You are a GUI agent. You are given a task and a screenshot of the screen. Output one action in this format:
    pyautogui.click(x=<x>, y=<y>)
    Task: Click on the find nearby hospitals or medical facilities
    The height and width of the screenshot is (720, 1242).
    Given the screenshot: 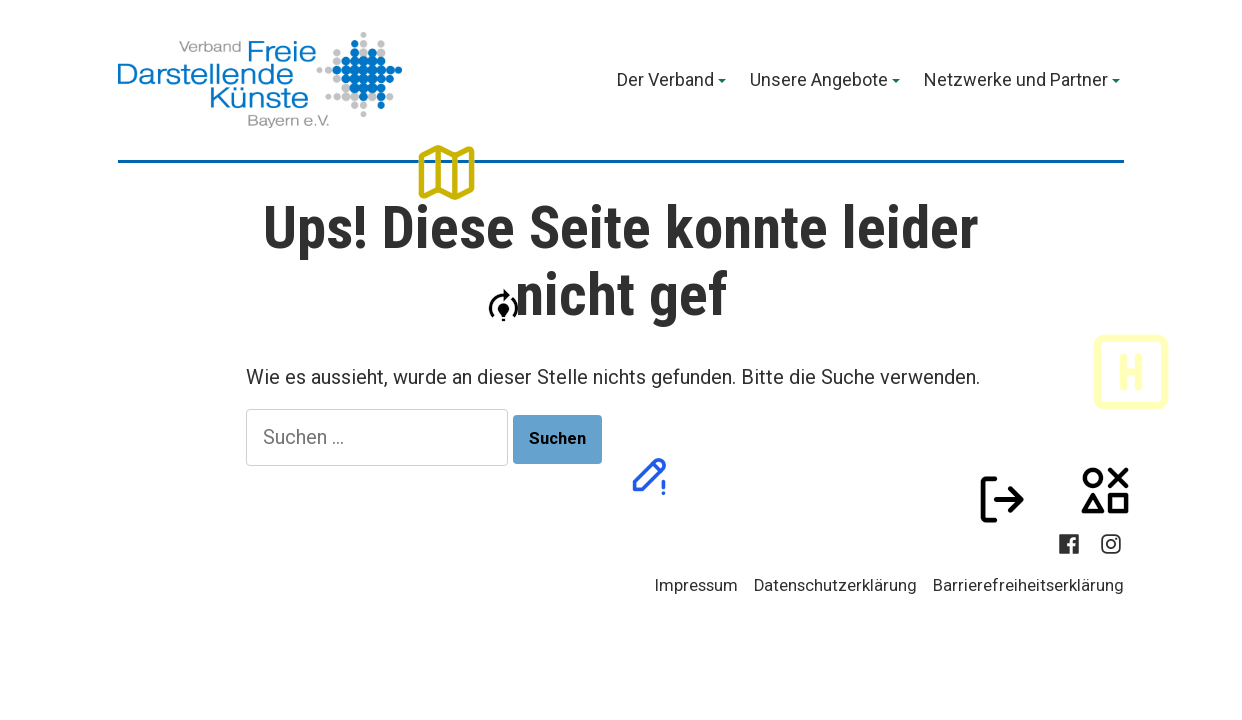 What is the action you would take?
    pyautogui.click(x=1131, y=372)
    